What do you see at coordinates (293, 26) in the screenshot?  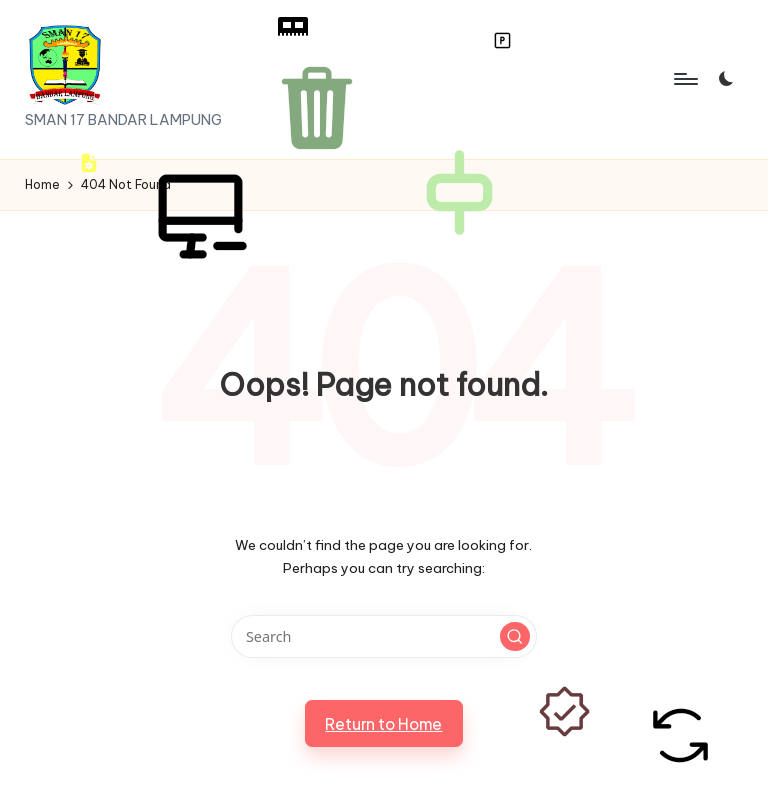 I see `view device memory or RAM usage` at bounding box center [293, 26].